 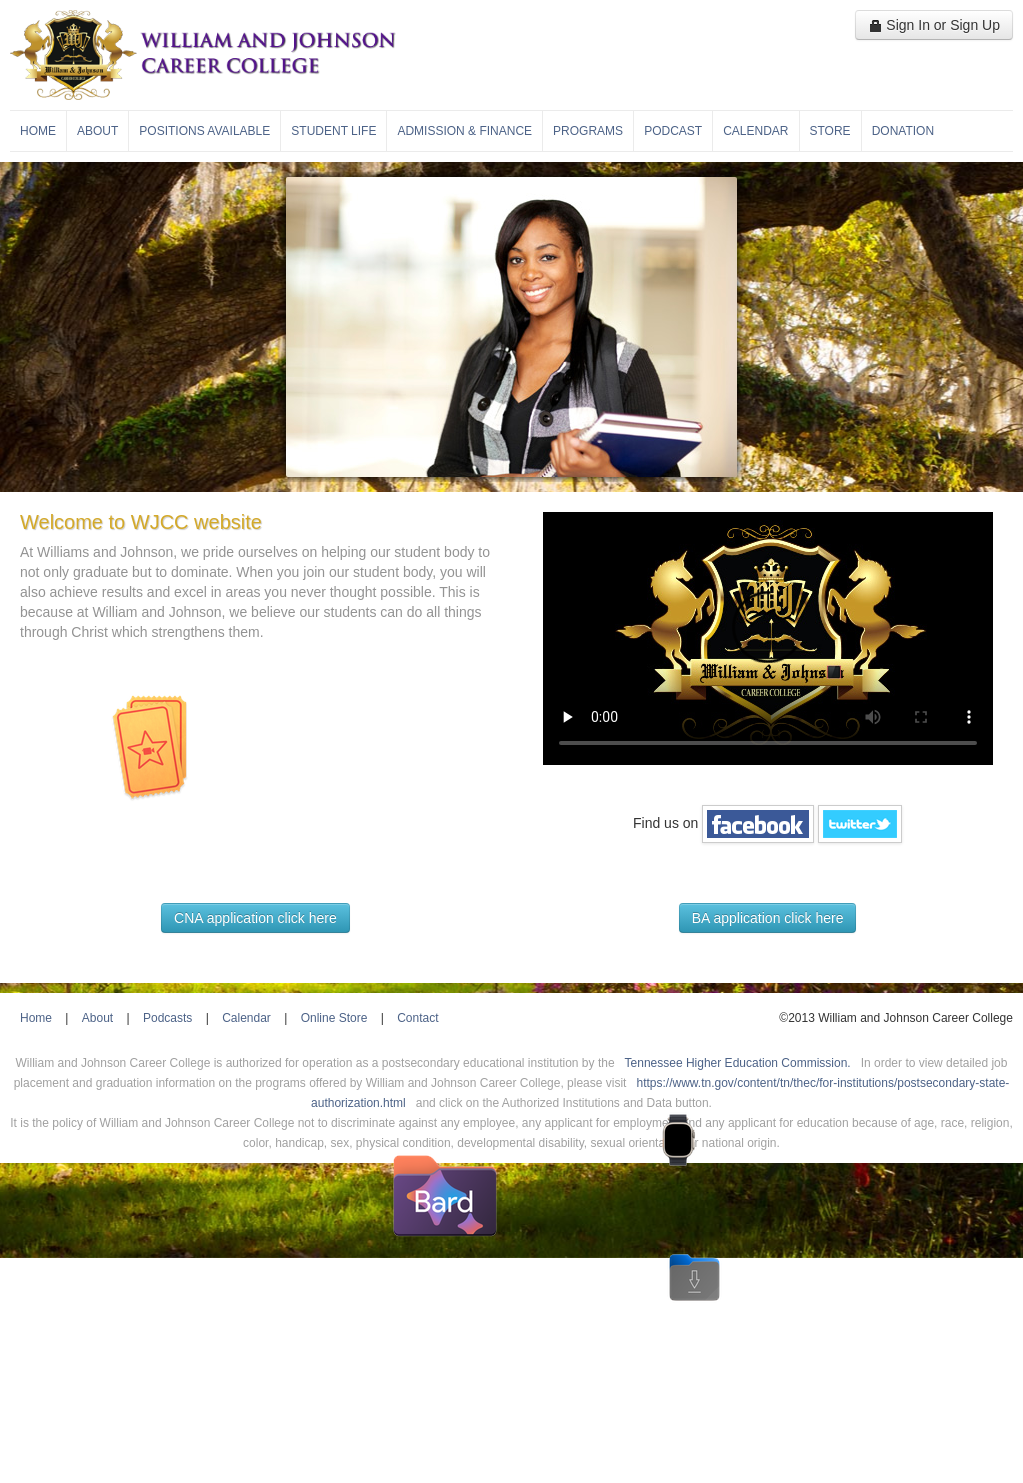 What do you see at coordinates (678, 1140) in the screenshot?
I see `apple watch ultra device icon` at bounding box center [678, 1140].